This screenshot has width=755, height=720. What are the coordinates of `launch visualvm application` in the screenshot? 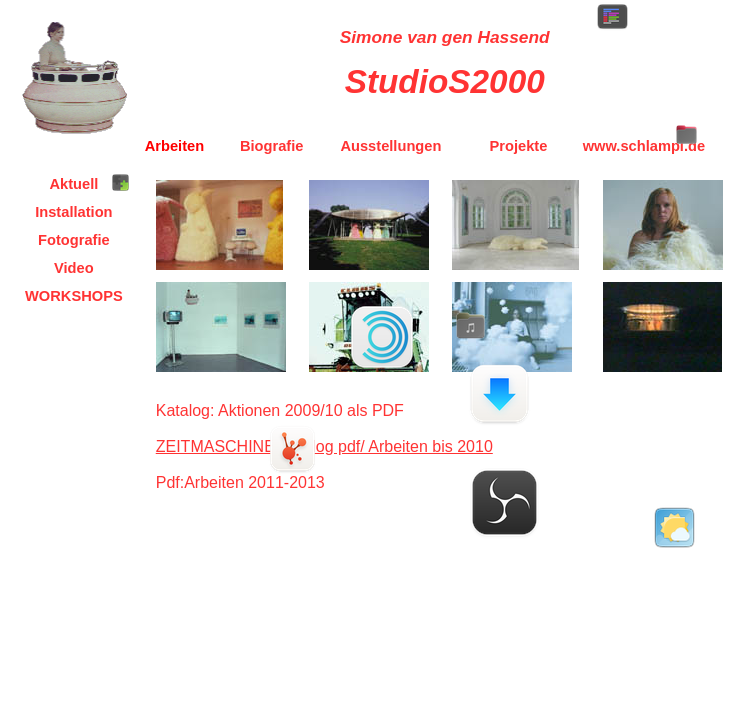 It's located at (292, 448).